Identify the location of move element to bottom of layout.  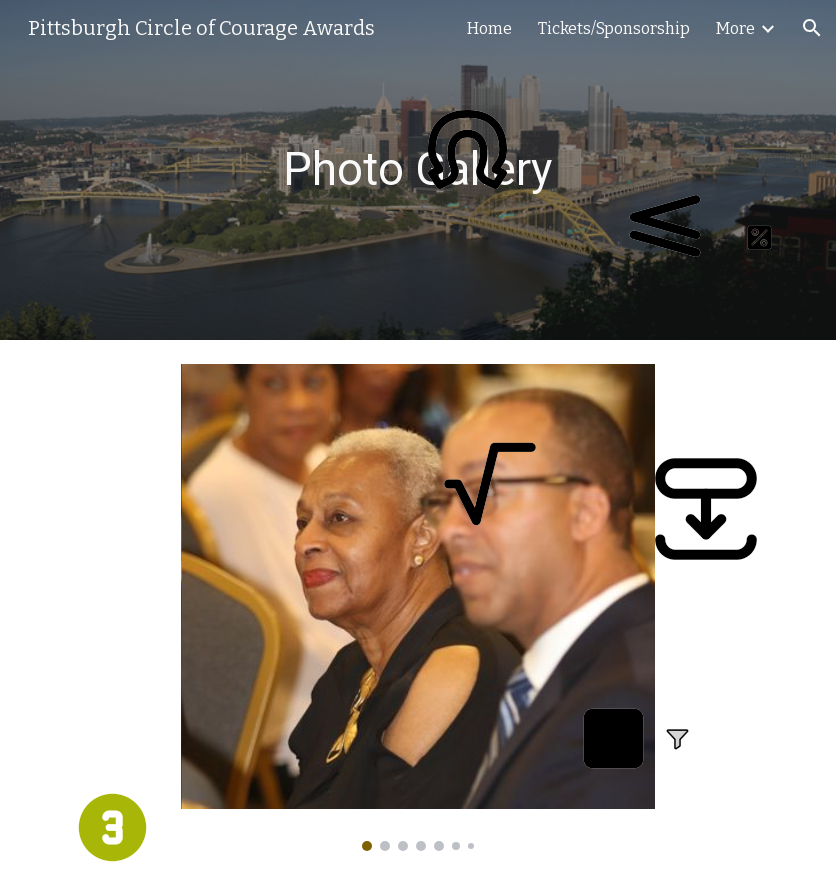
(706, 509).